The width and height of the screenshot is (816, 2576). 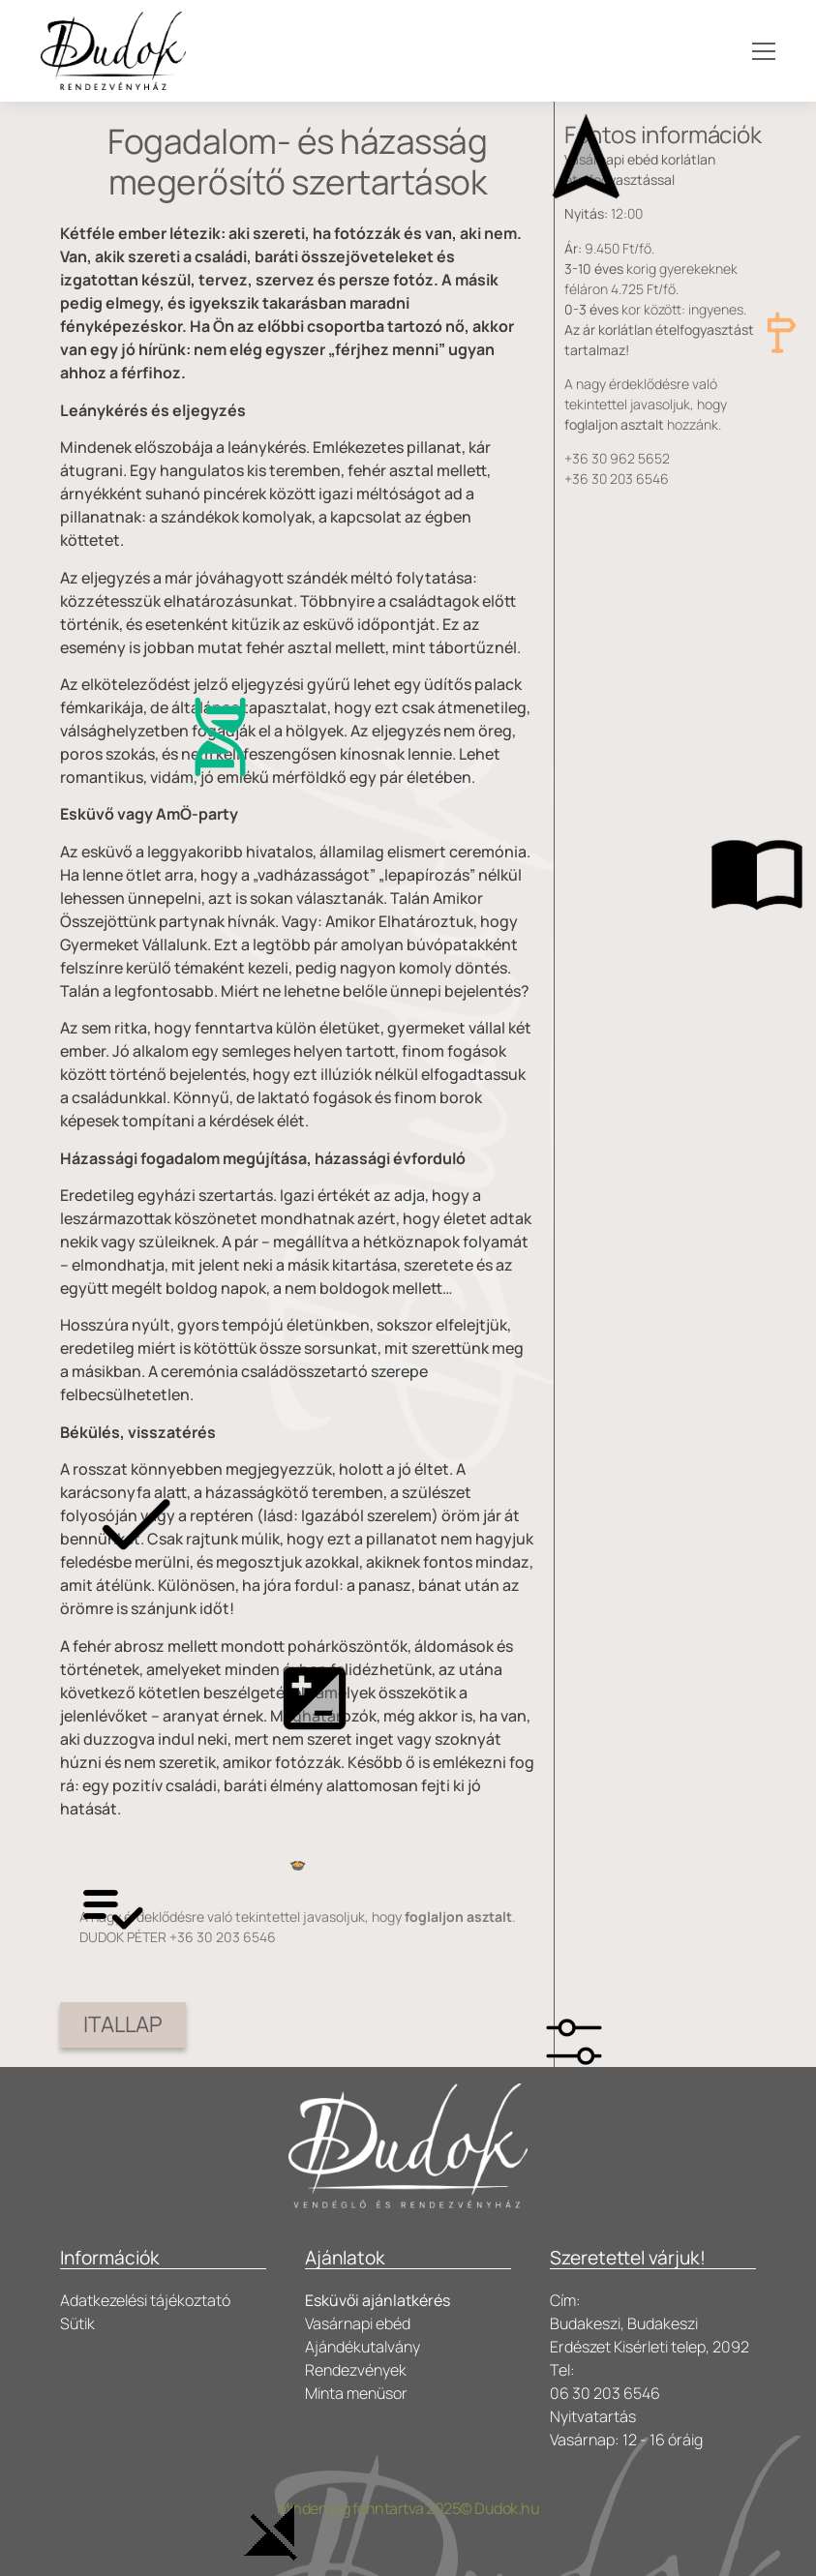 What do you see at coordinates (574, 2042) in the screenshot?
I see `adjust settings or preferences` at bounding box center [574, 2042].